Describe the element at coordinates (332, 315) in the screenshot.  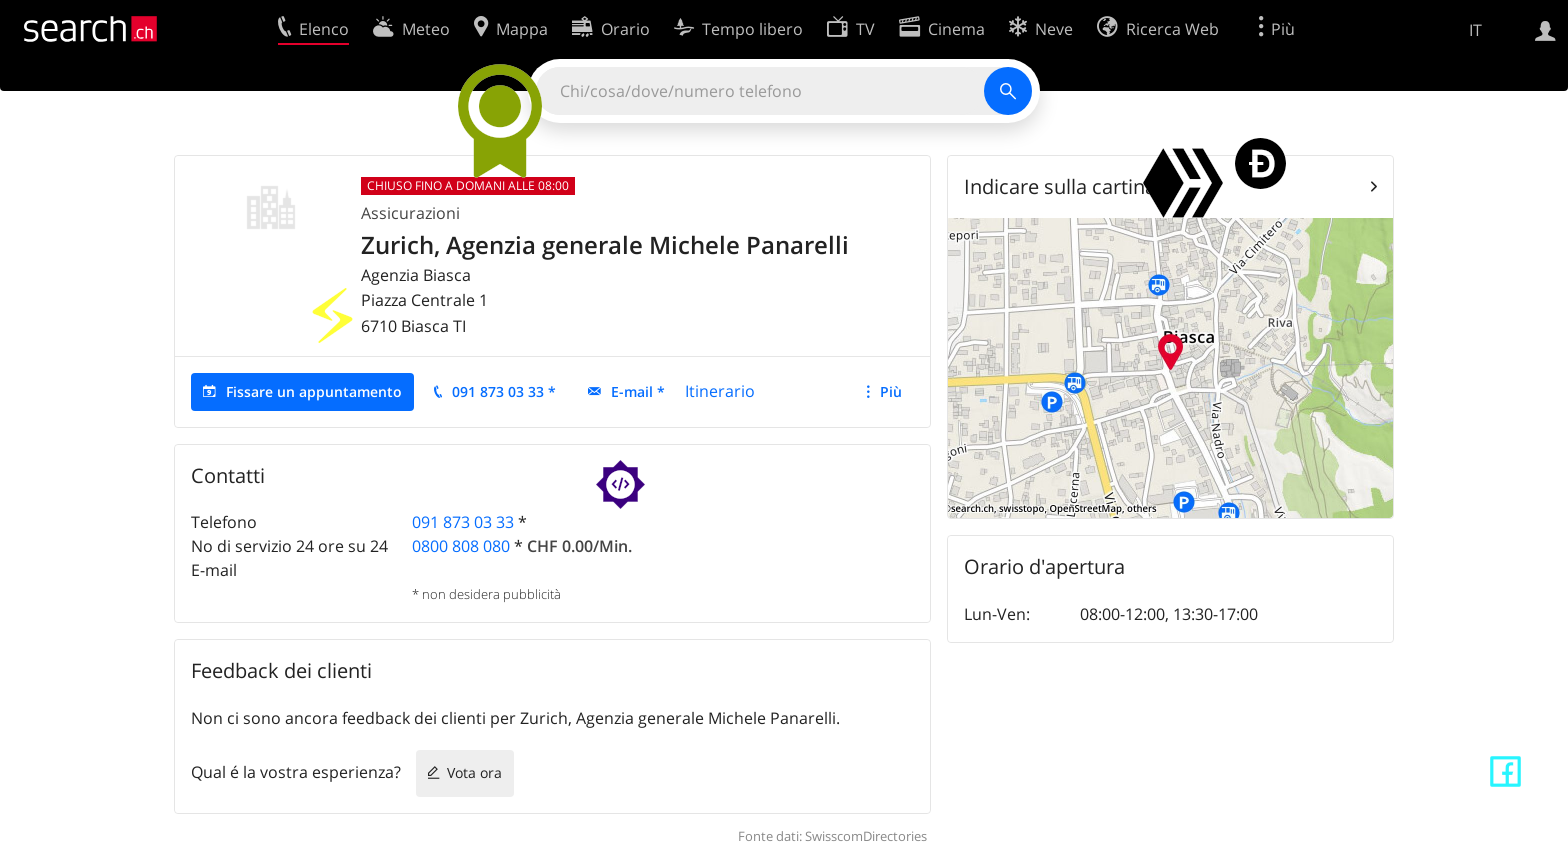
I see `slint framework logo` at that location.